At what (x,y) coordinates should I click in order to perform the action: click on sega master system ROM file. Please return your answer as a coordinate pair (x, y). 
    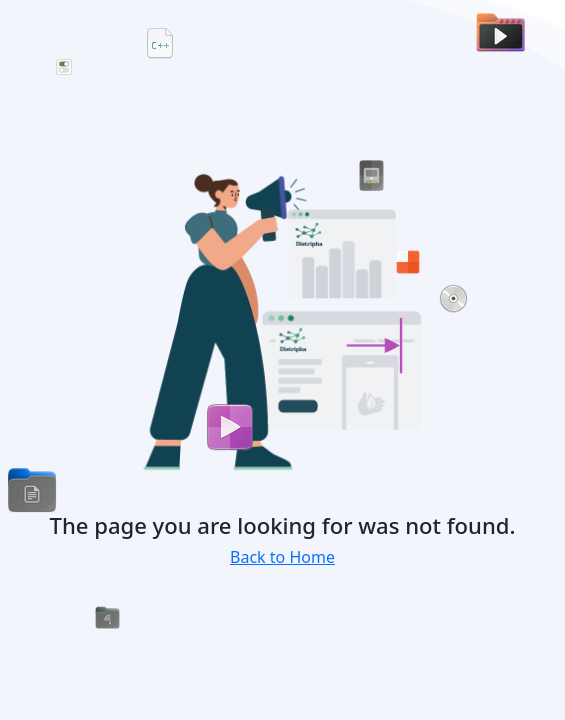
    Looking at the image, I should click on (371, 175).